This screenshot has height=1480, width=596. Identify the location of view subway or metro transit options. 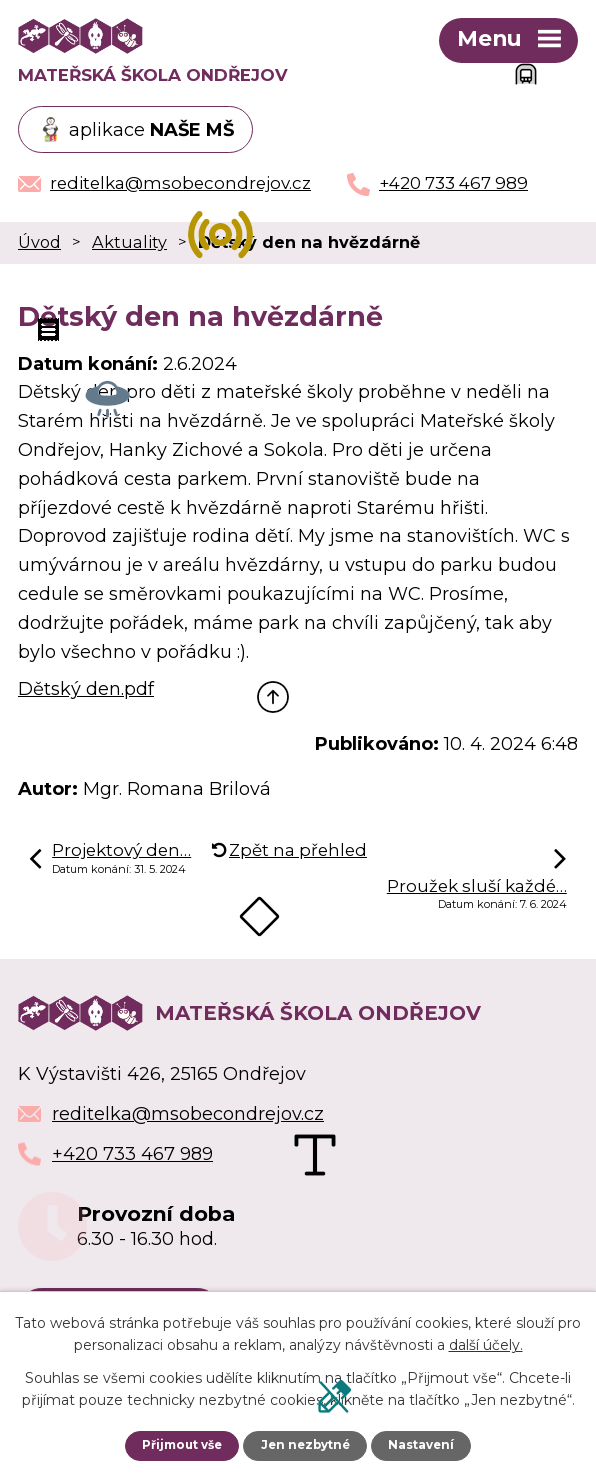
(526, 75).